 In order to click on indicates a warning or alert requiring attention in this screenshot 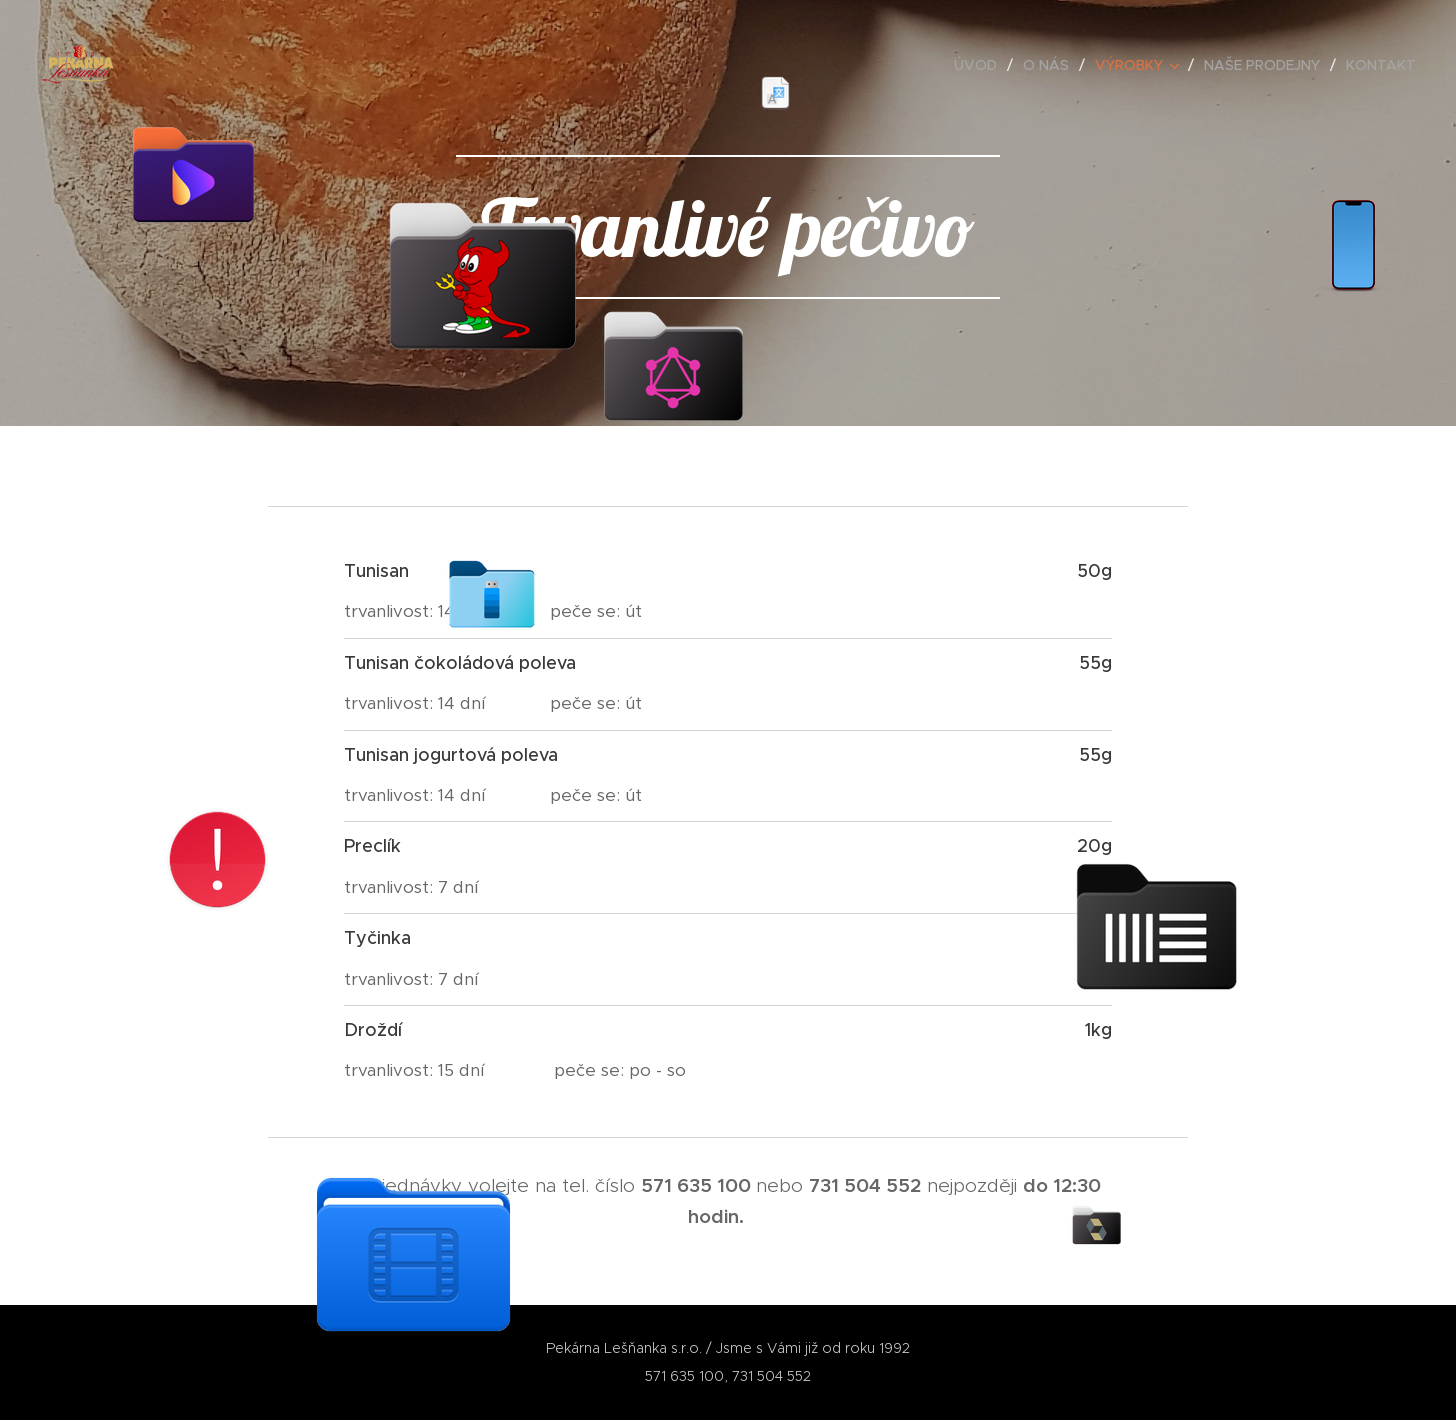, I will do `click(217, 859)`.